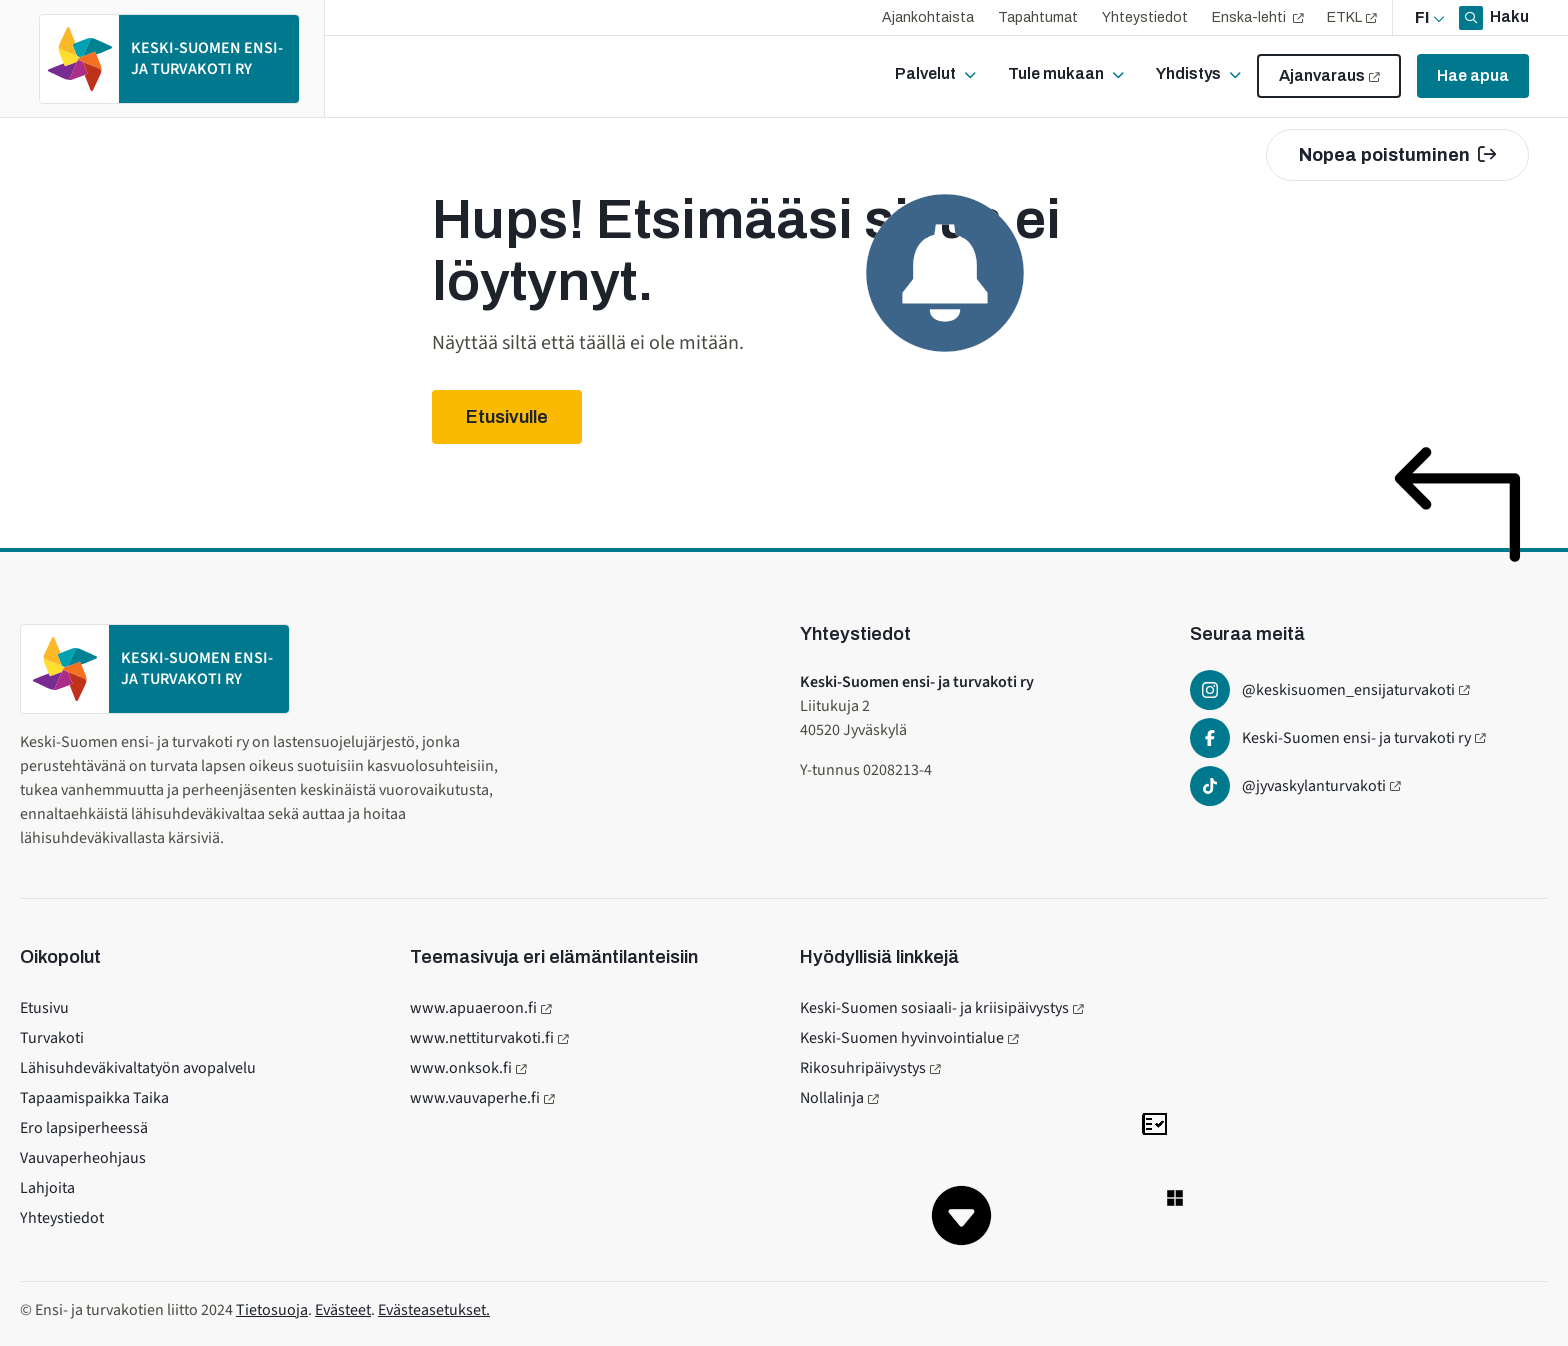 This screenshot has height=1346, width=1568. What do you see at coordinates (1457, 504) in the screenshot?
I see `go back to previous screen or step` at bounding box center [1457, 504].